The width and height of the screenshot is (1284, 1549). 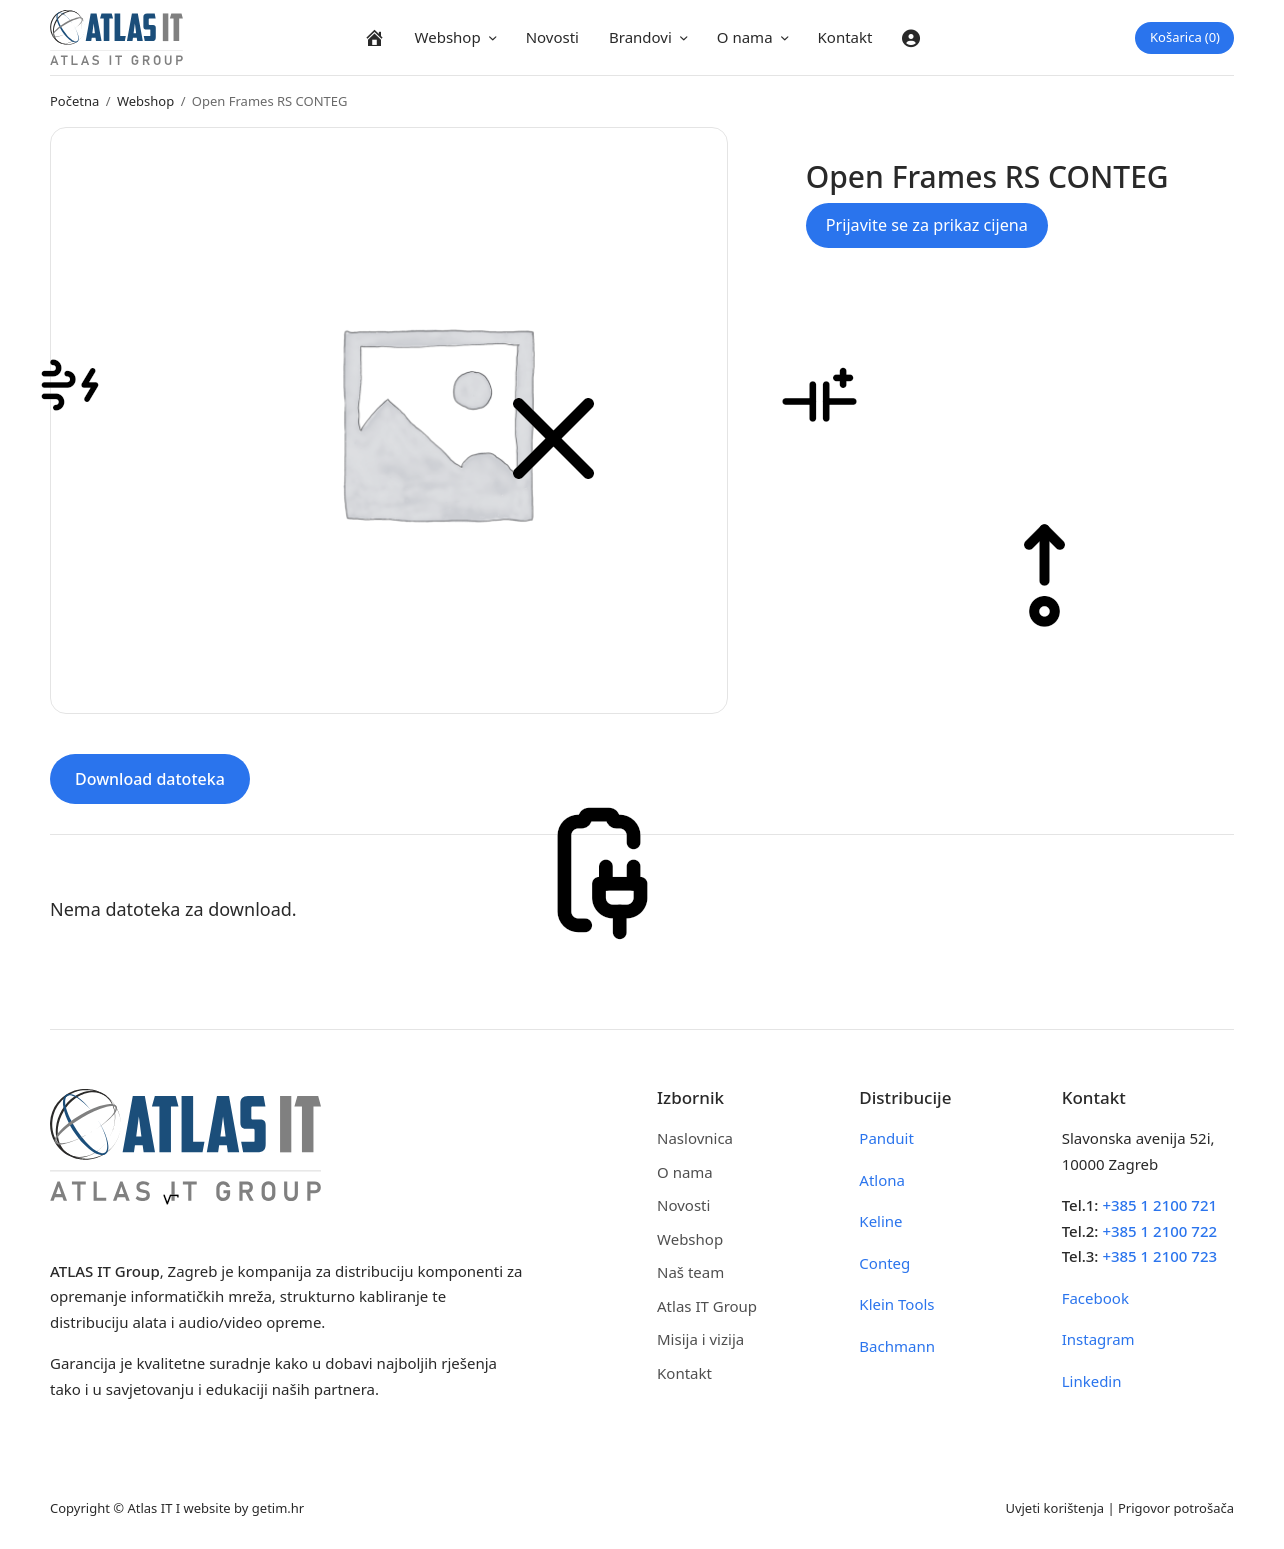 What do you see at coordinates (599, 870) in the screenshot?
I see `indicates battery is currently charging` at bounding box center [599, 870].